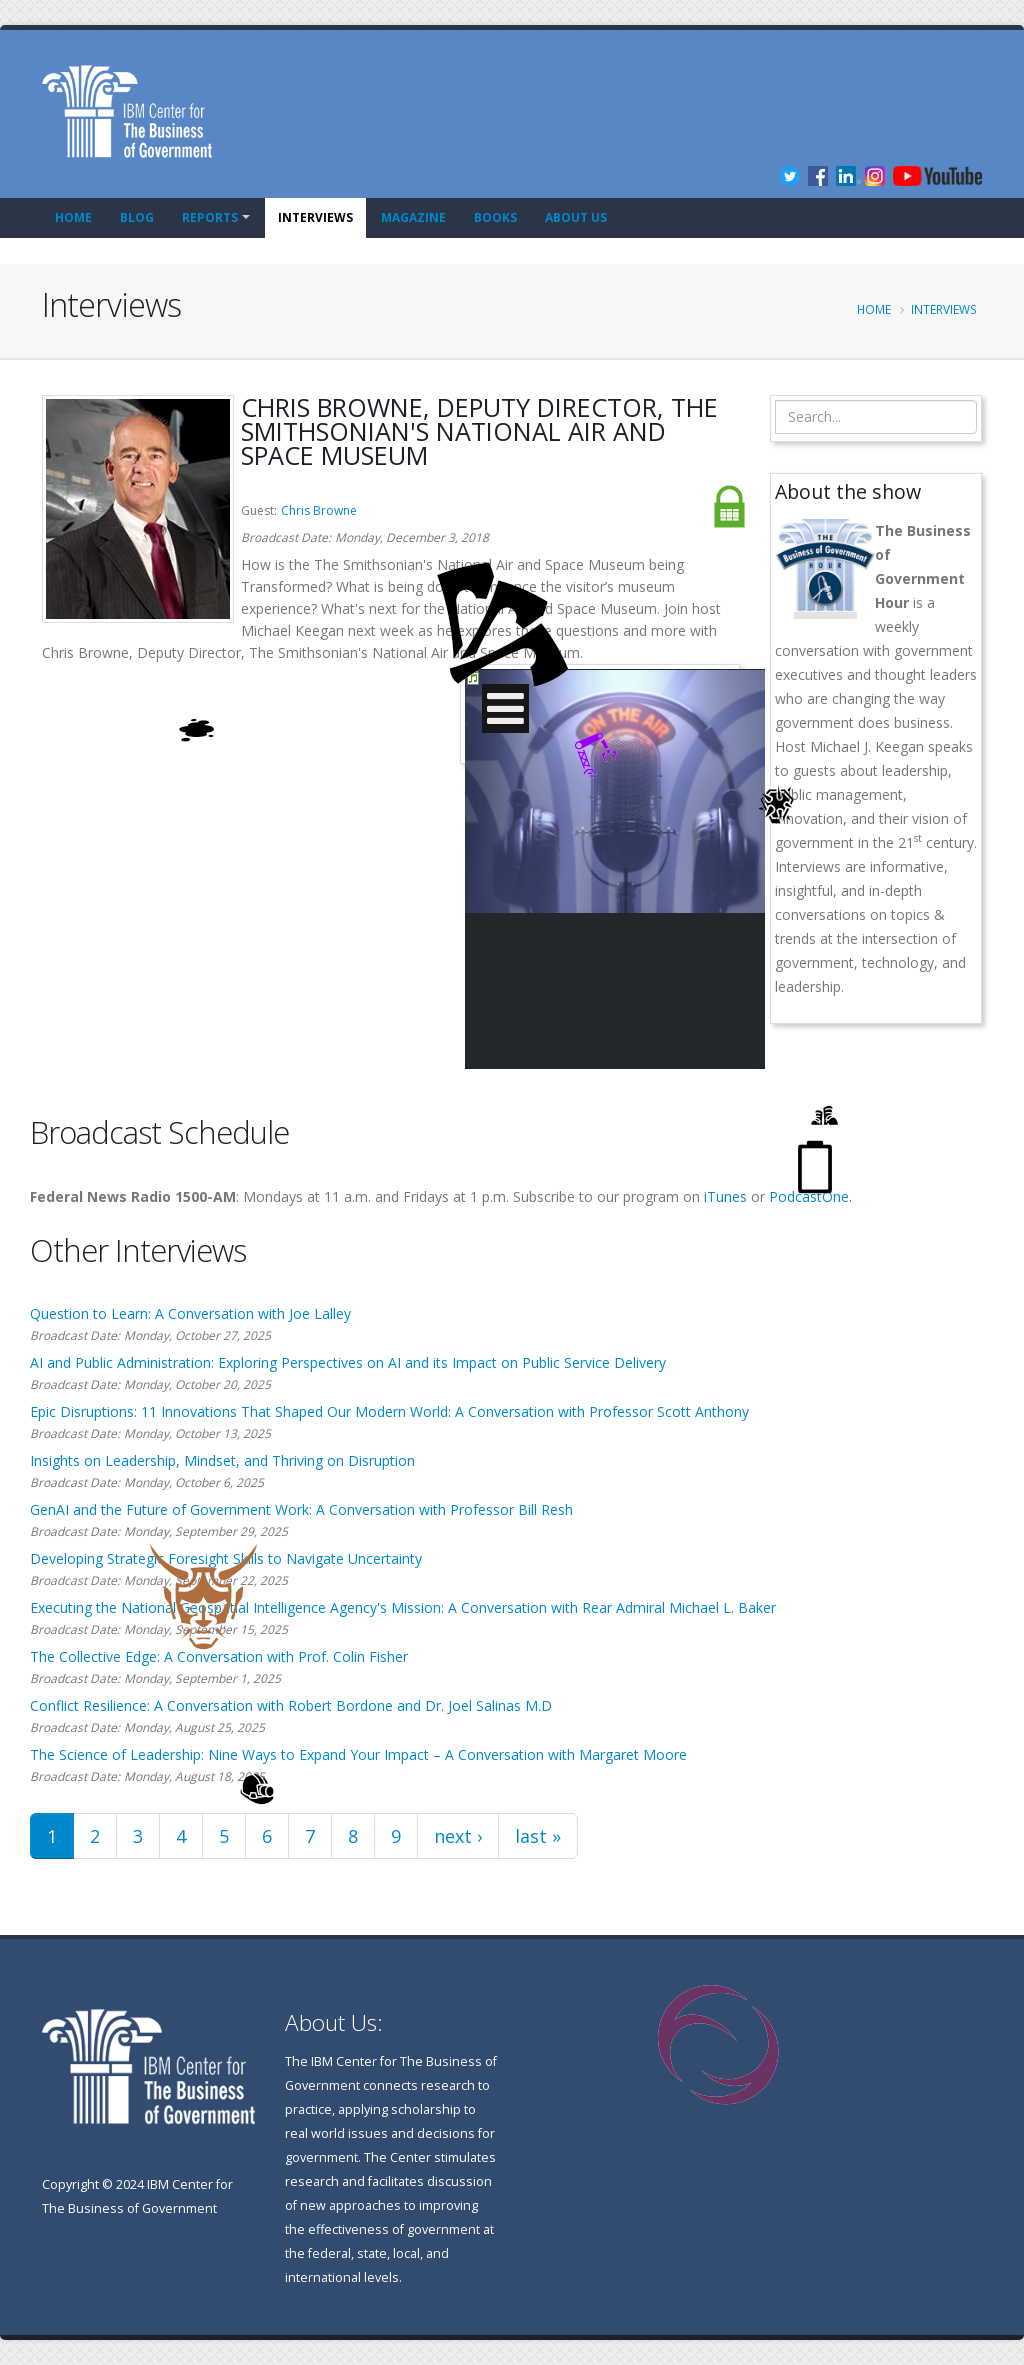 Image resolution: width=1024 pixels, height=2365 pixels. What do you see at coordinates (777, 805) in the screenshot?
I see `activate defensive ability or shield spell` at bounding box center [777, 805].